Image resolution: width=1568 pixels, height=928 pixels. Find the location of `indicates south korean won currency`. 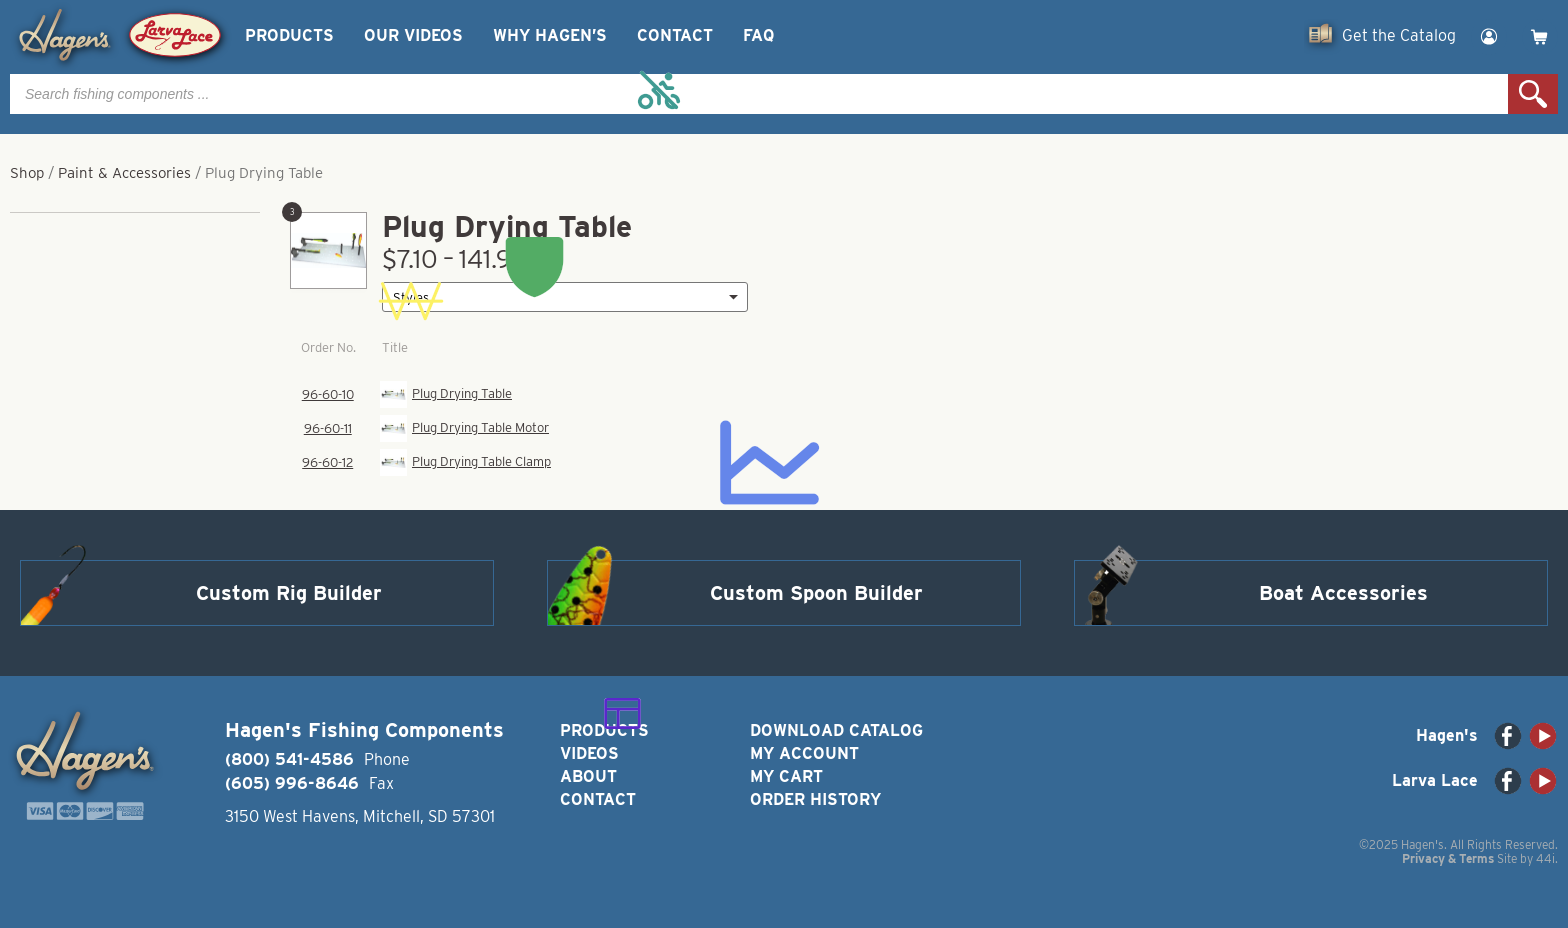

indicates south korean won currency is located at coordinates (411, 299).